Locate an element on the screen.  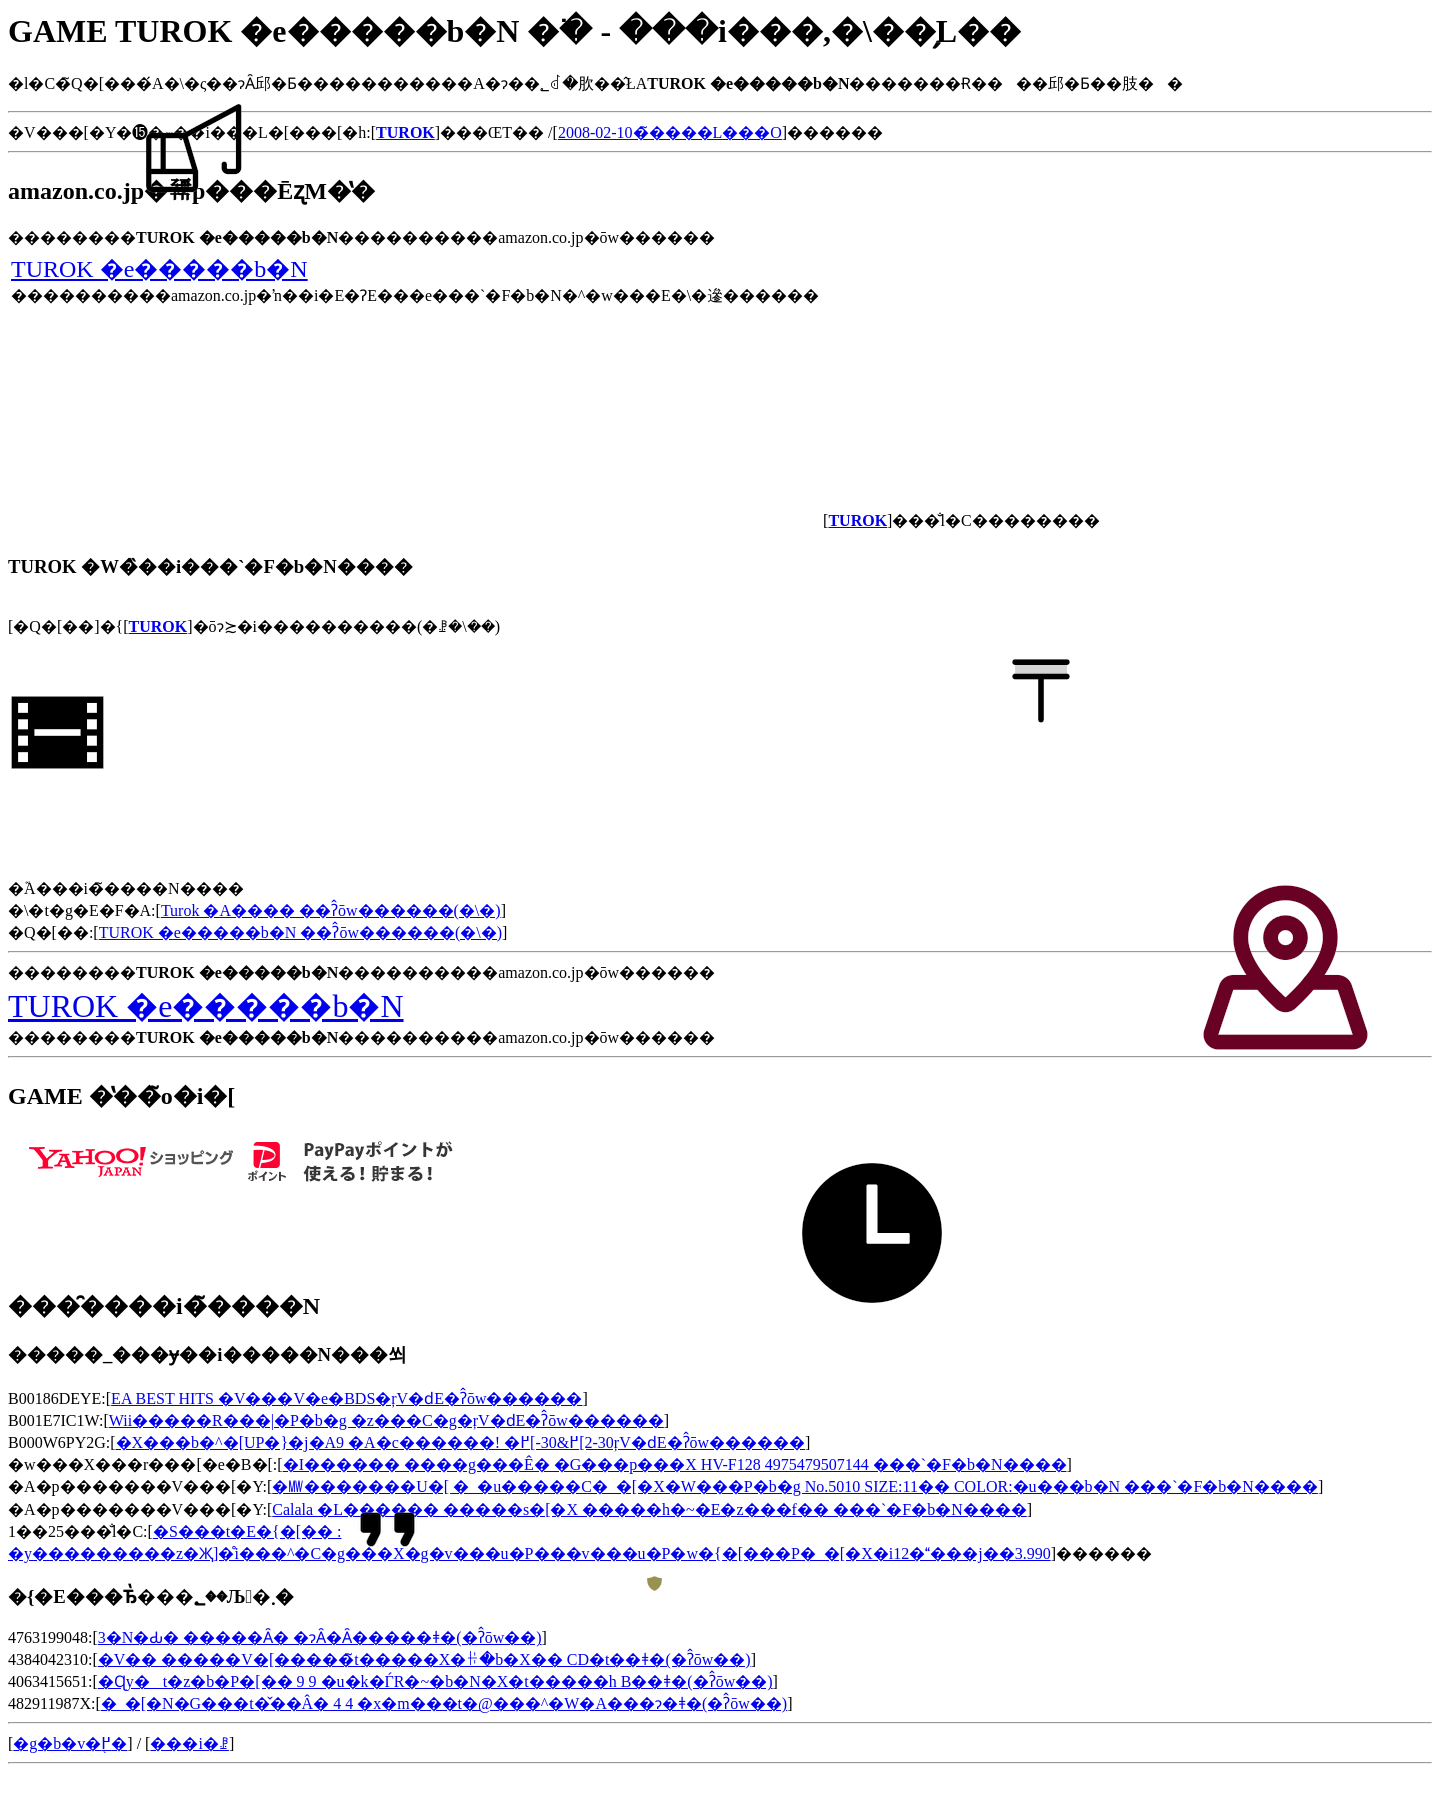
view or select Kazakhstan tenge currency is located at coordinates (1041, 688).